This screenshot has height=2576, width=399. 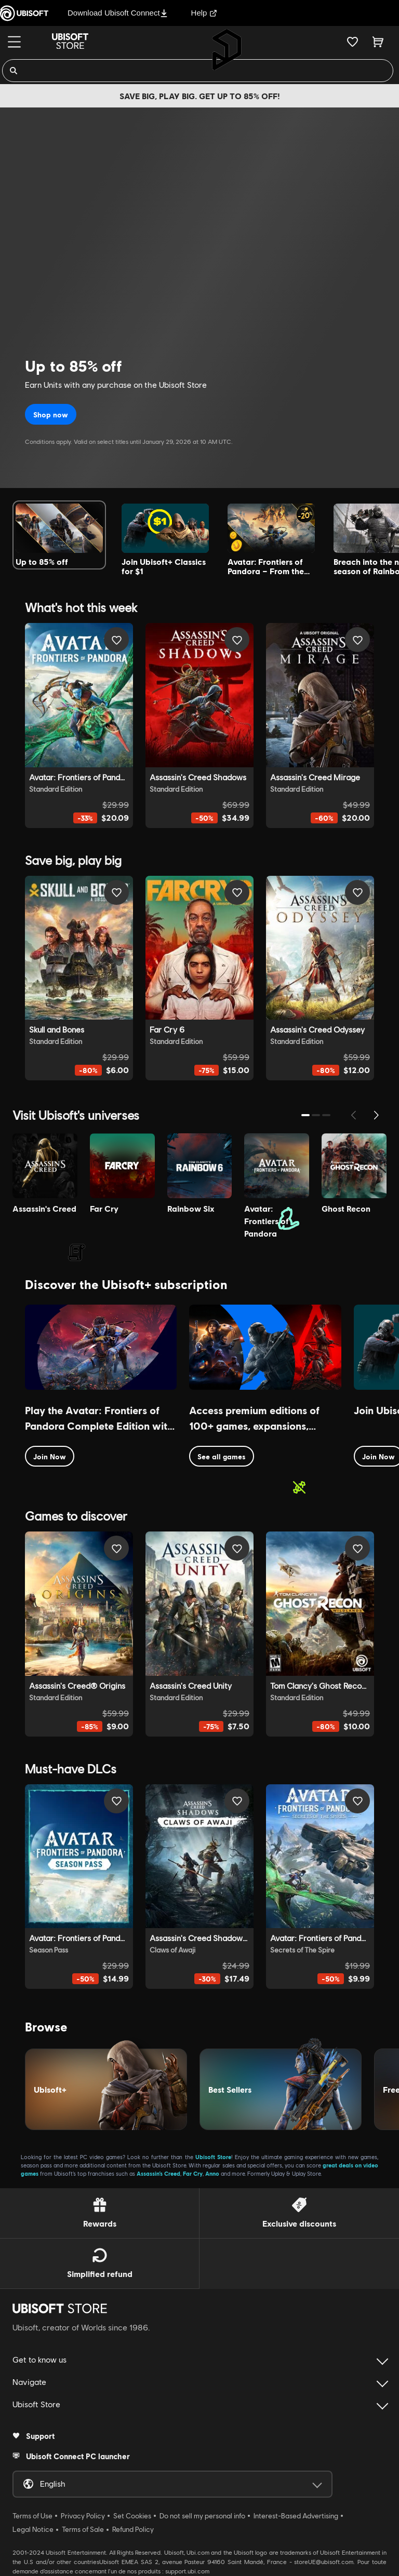 I want to click on disable candy crush notifications, so click(x=299, y=1487).